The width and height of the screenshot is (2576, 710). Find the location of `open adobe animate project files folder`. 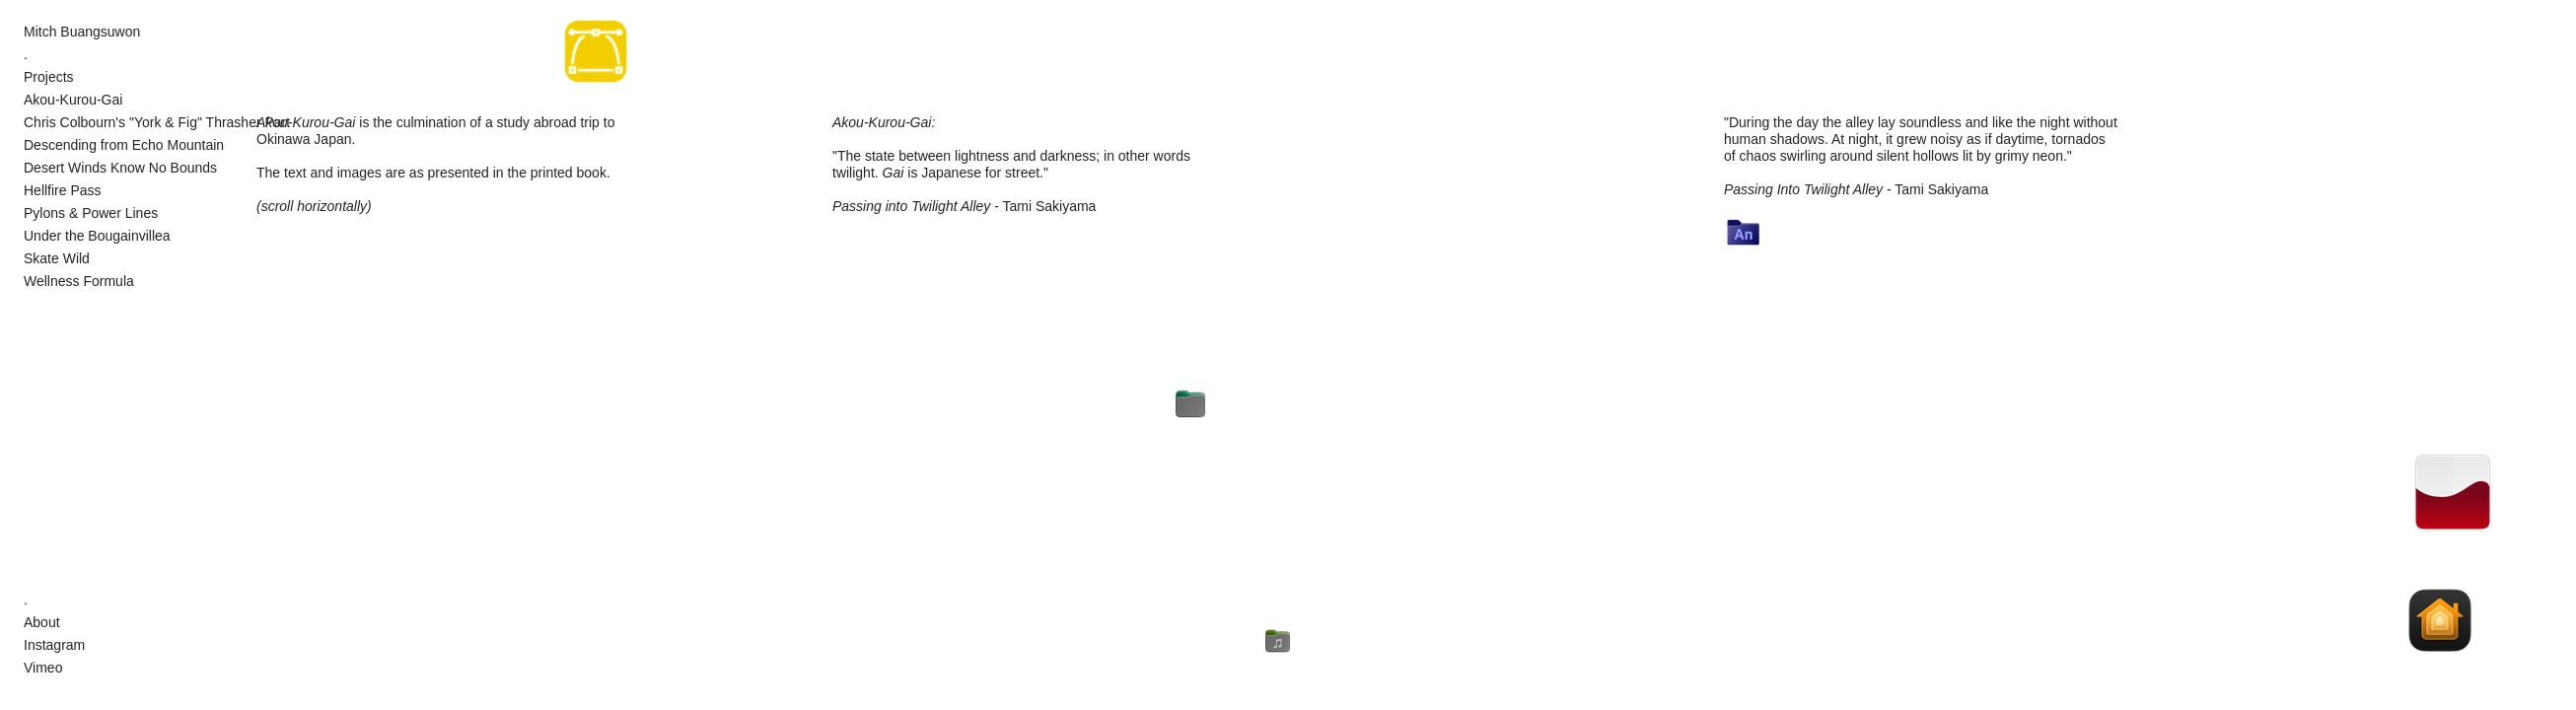

open adobe animate project files folder is located at coordinates (1743, 233).